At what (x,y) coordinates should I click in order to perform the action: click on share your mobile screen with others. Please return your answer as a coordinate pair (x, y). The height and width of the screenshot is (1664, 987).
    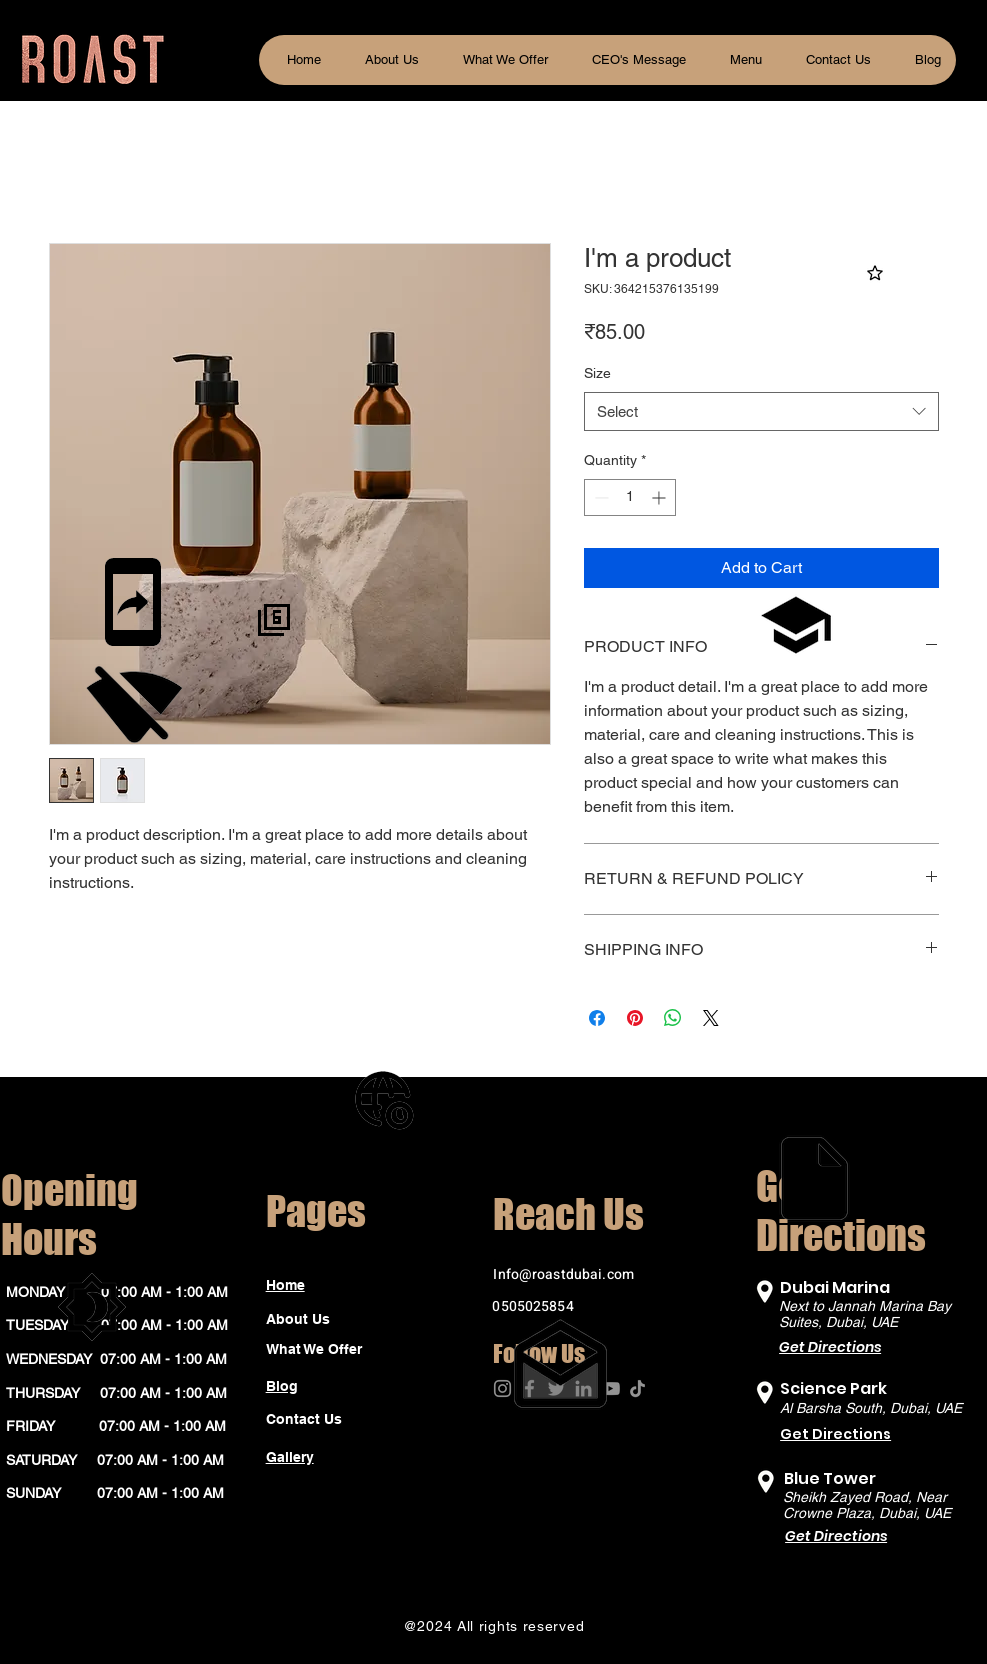
    Looking at the image, I should click on (133, 602).